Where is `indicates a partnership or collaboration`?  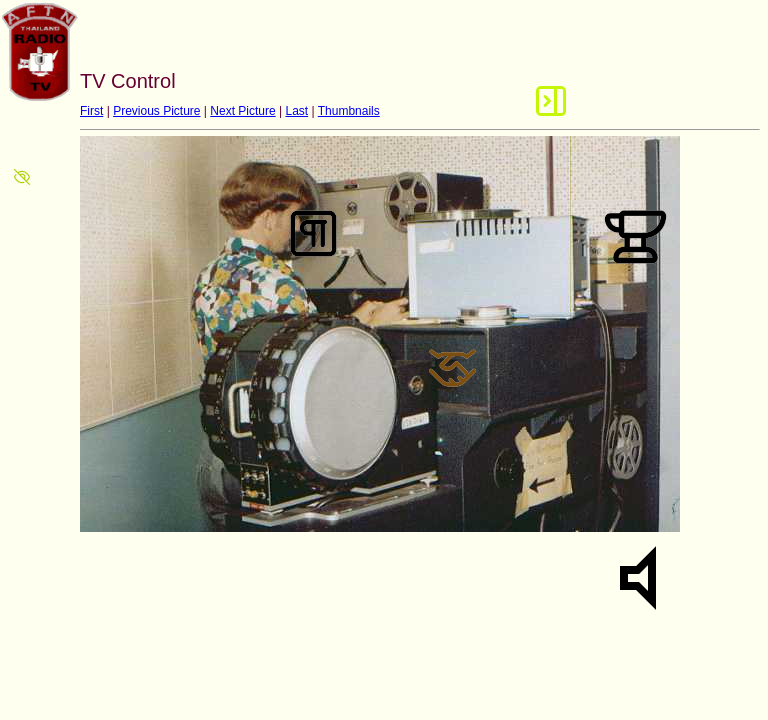
indicates a partnership or collaboration is located at coordinates (452, 367).